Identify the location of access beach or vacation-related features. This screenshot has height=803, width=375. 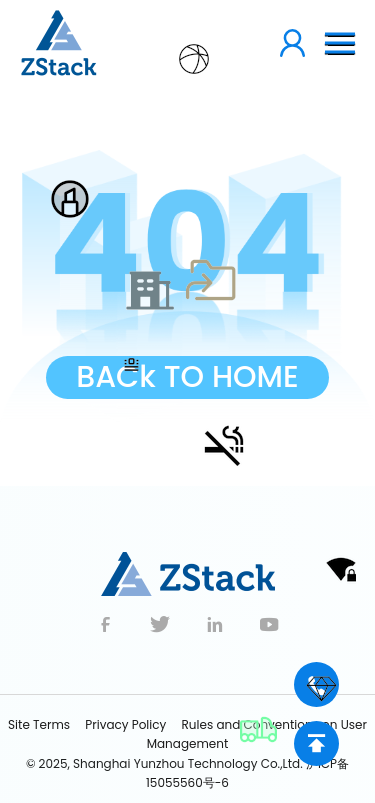
(194, 59).